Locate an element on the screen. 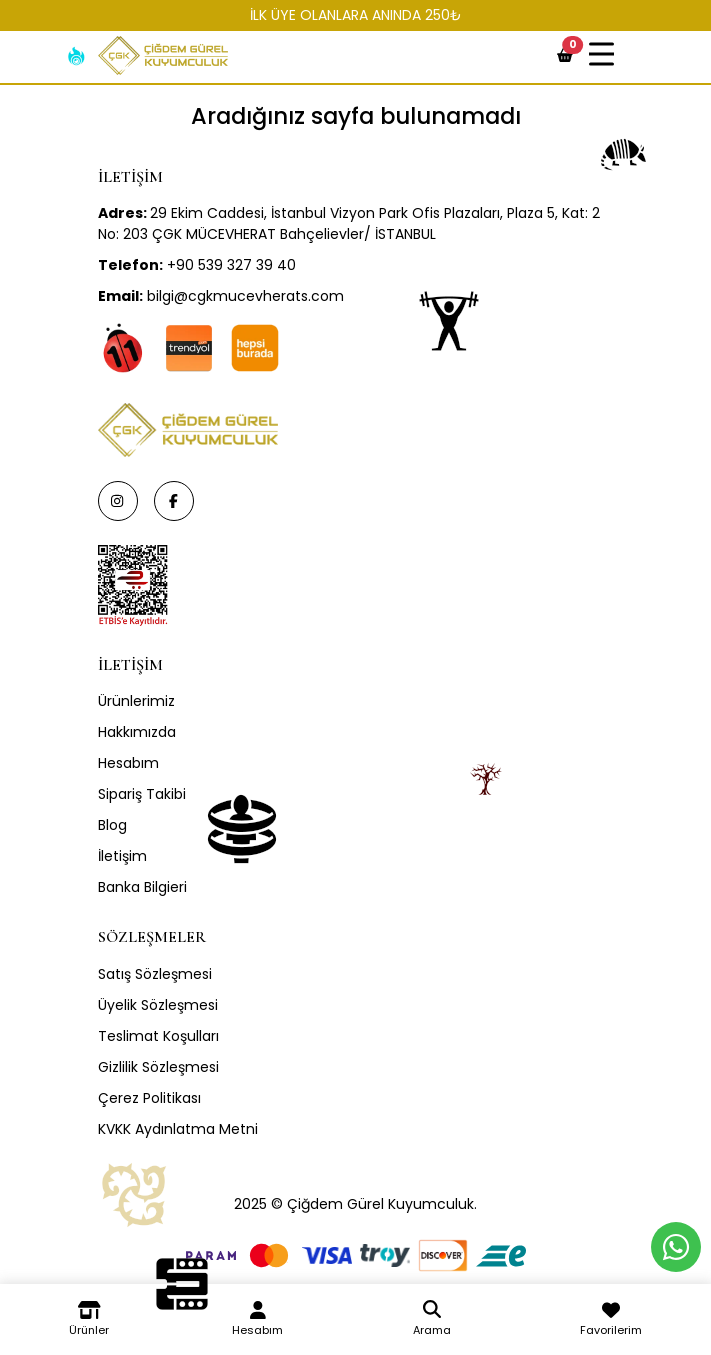  armadillo character or avatar selection is located at coordinates (623, 154).